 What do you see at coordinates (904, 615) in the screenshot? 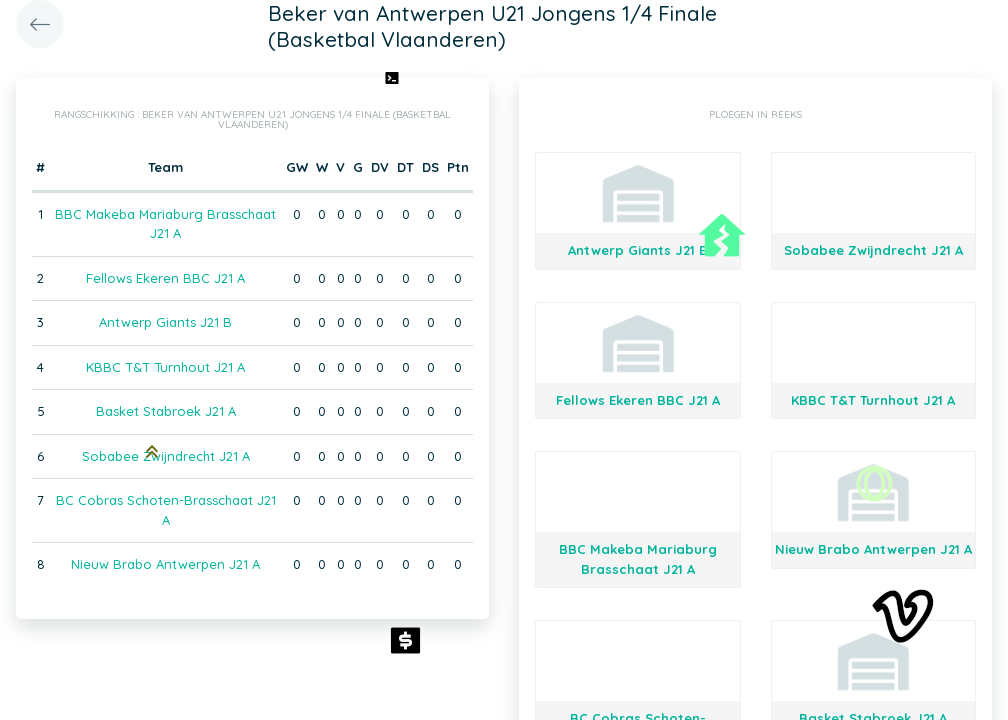
I see `open vimeo app` at bounding box center [904, 615].